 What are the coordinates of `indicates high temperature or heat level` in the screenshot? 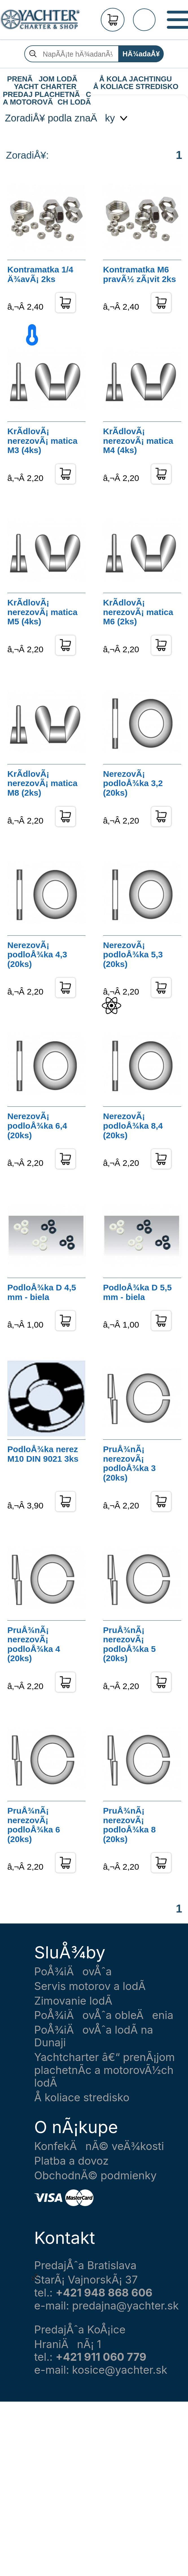 It's located at (32, 335).